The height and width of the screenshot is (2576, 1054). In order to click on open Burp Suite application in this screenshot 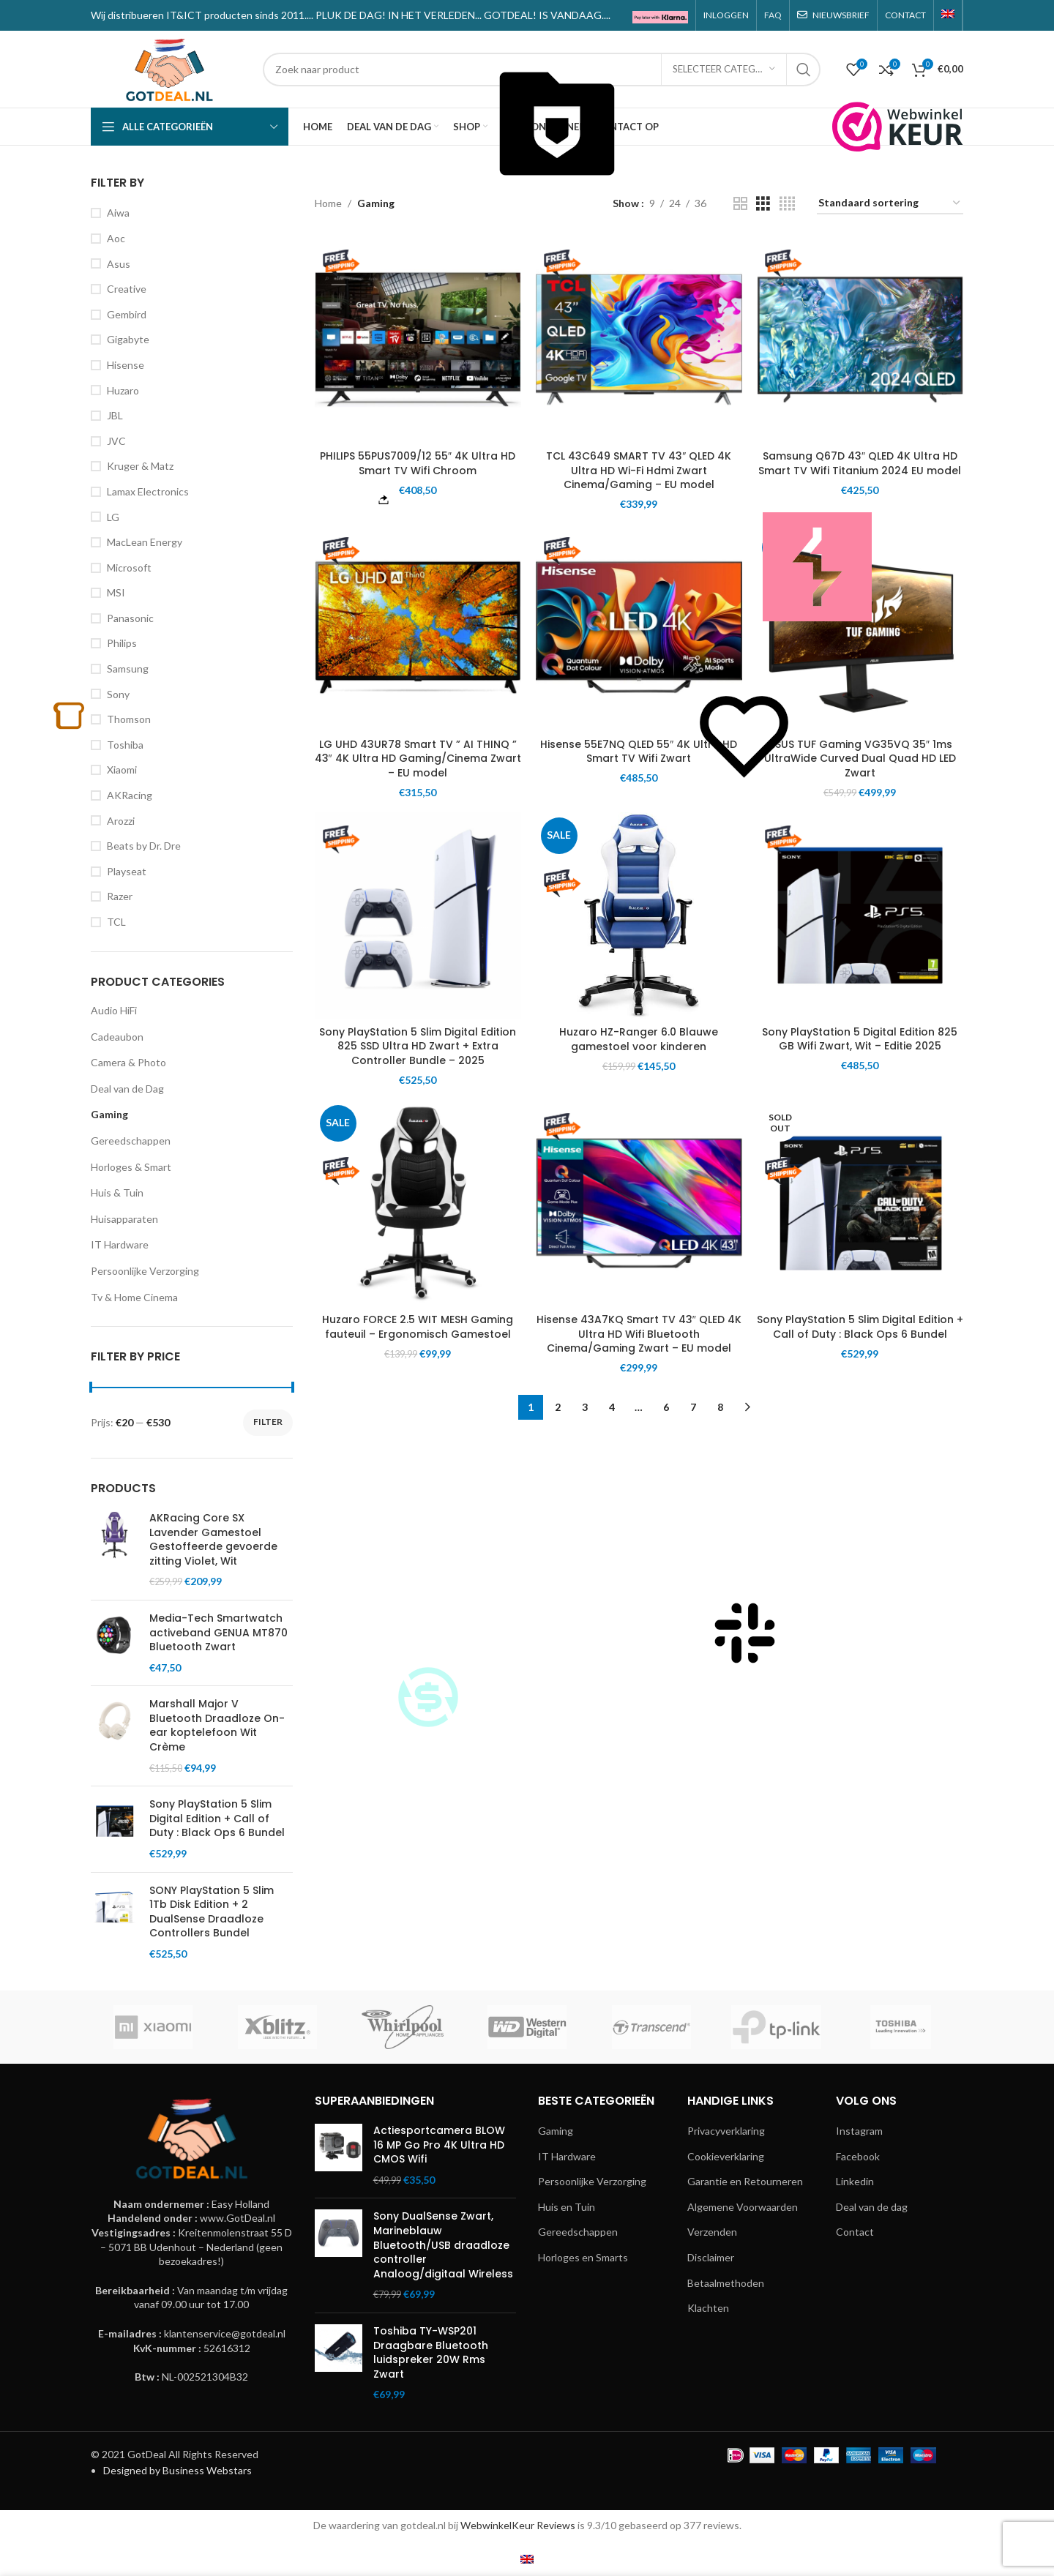, I will do `click(817, 566)`.